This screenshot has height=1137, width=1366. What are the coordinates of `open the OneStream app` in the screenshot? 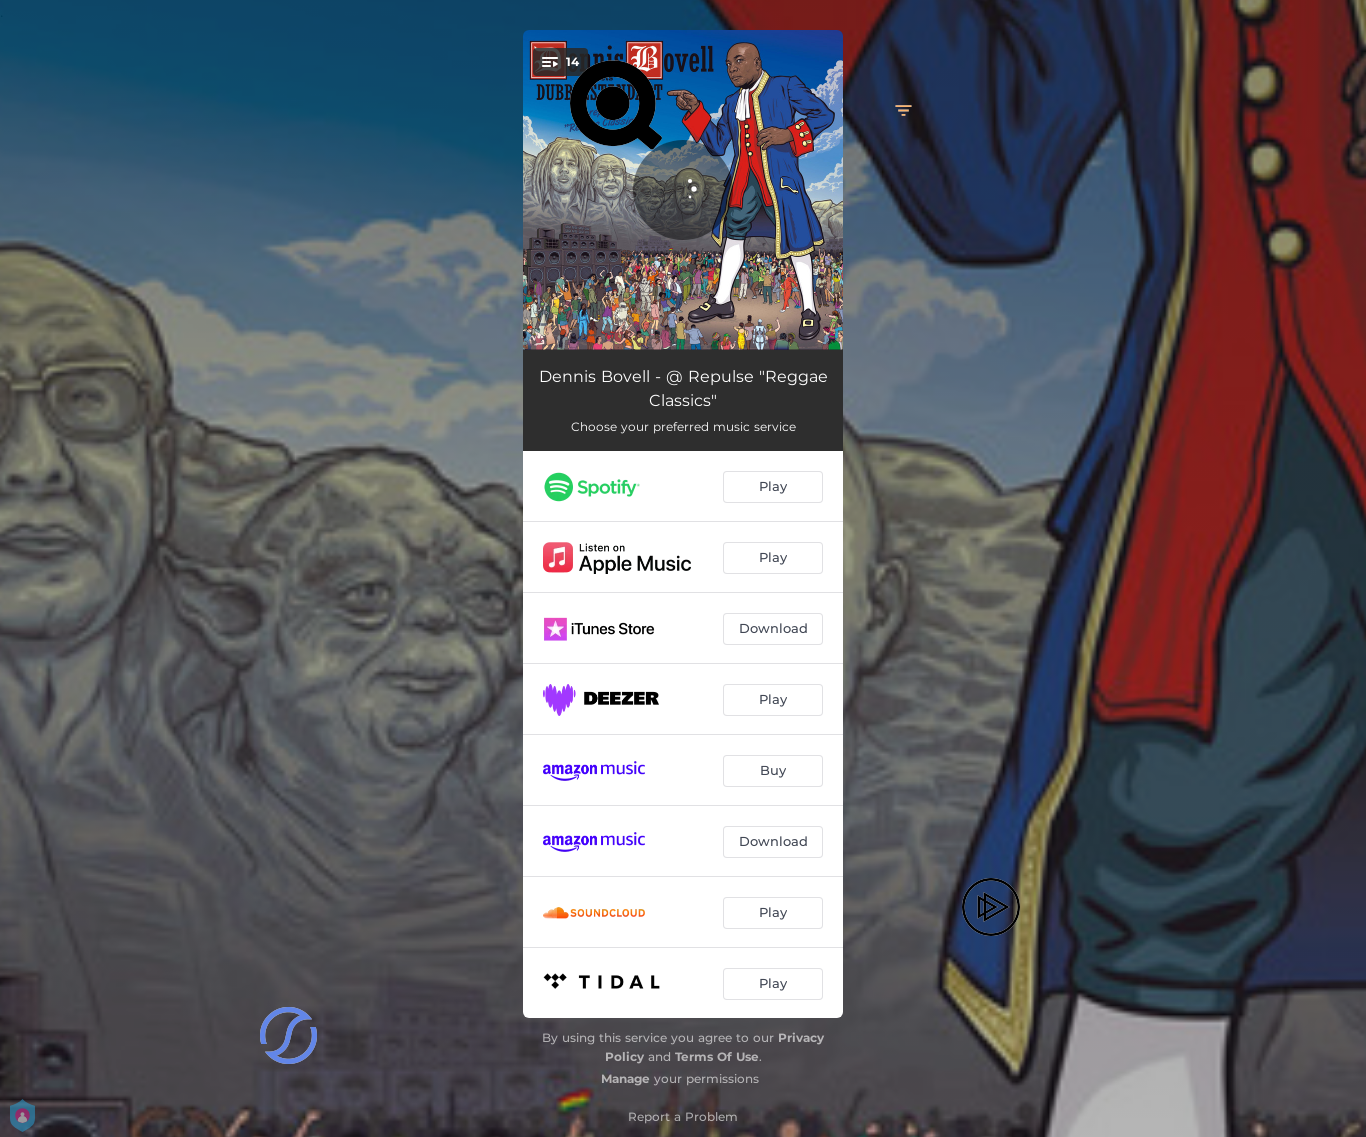 It's located at (288, 1035).